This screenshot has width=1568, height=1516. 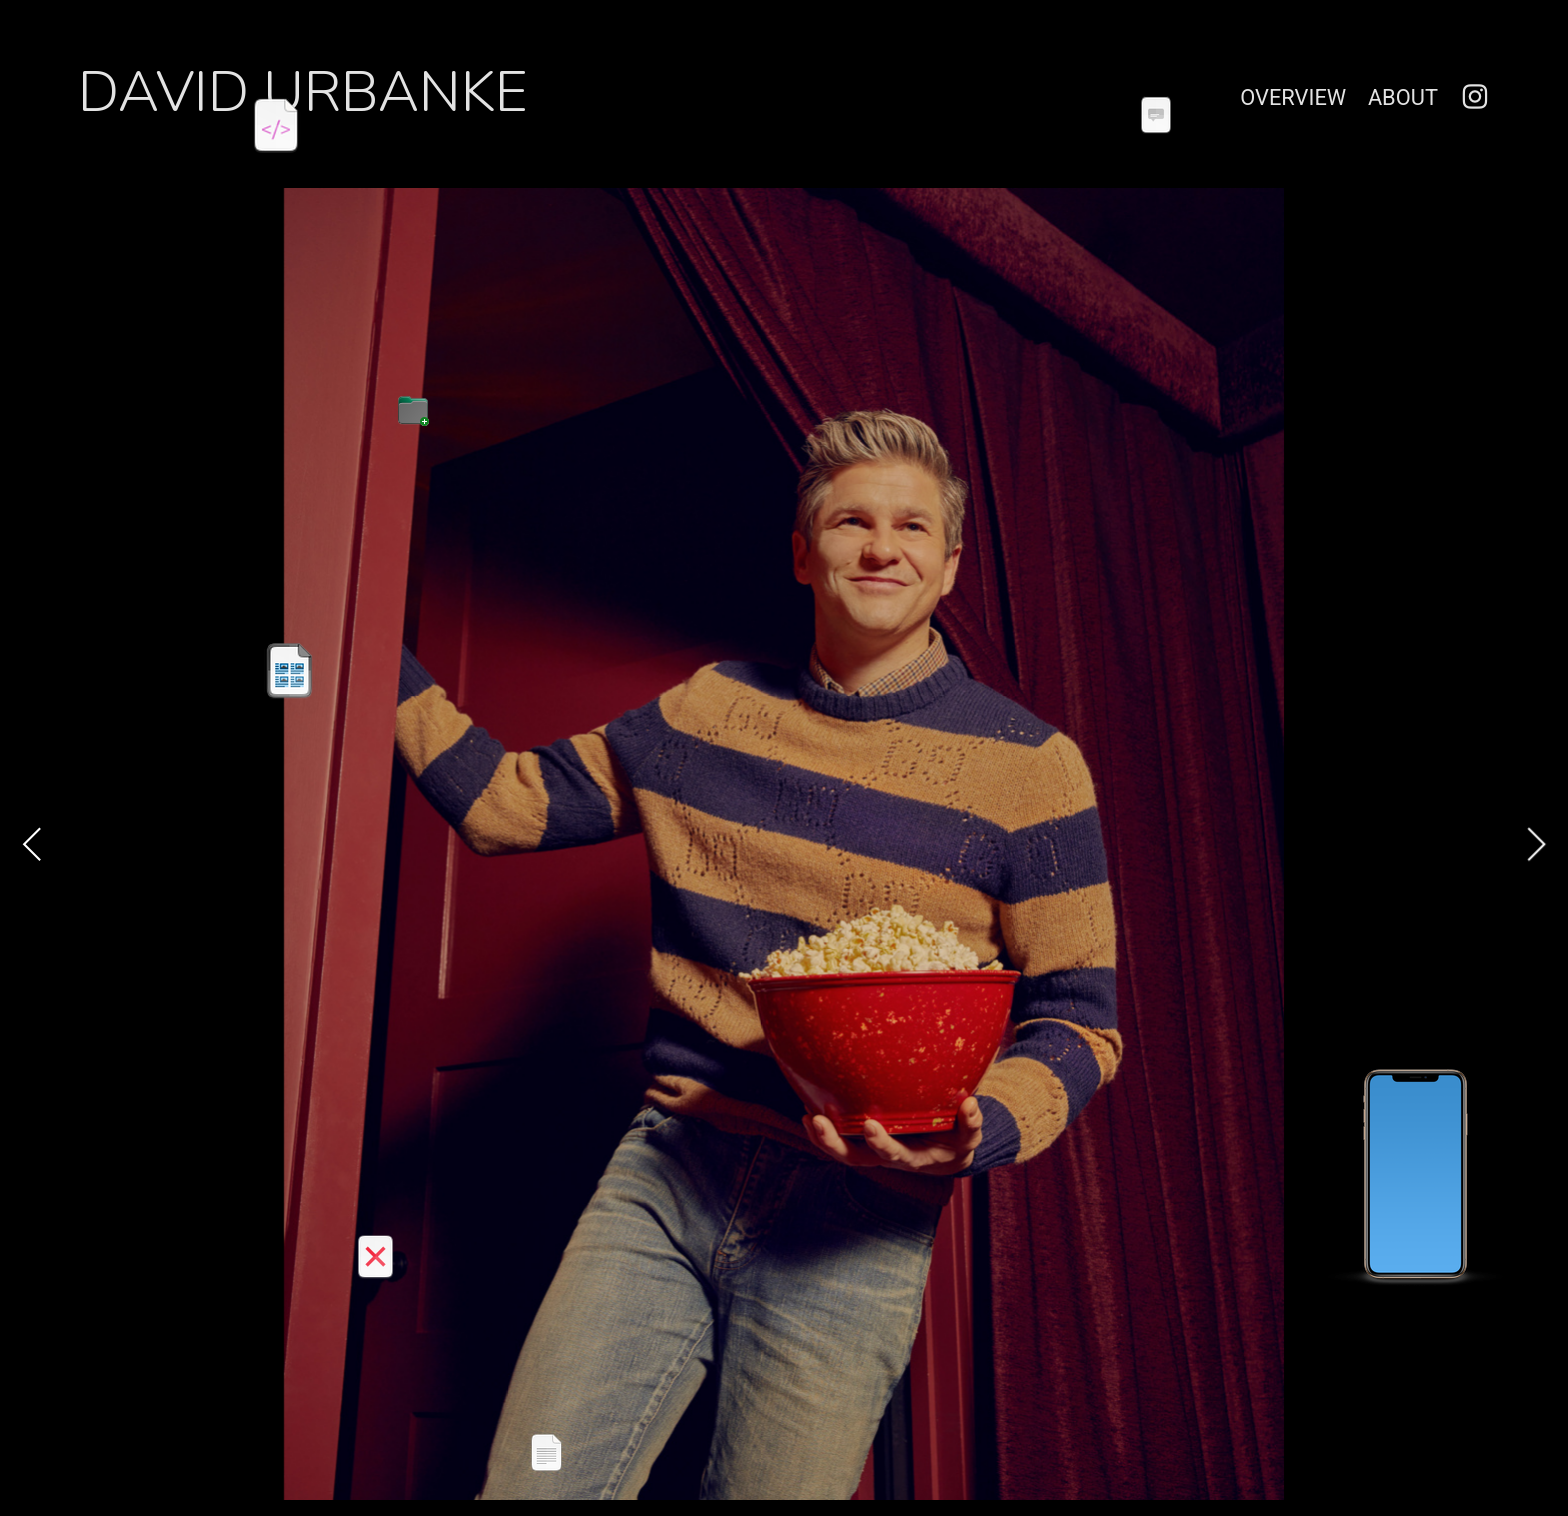 What do you see at coordinates (546, 1452) in the screenshot?
I see `a plain text file` at bounding box center [546, 1452].